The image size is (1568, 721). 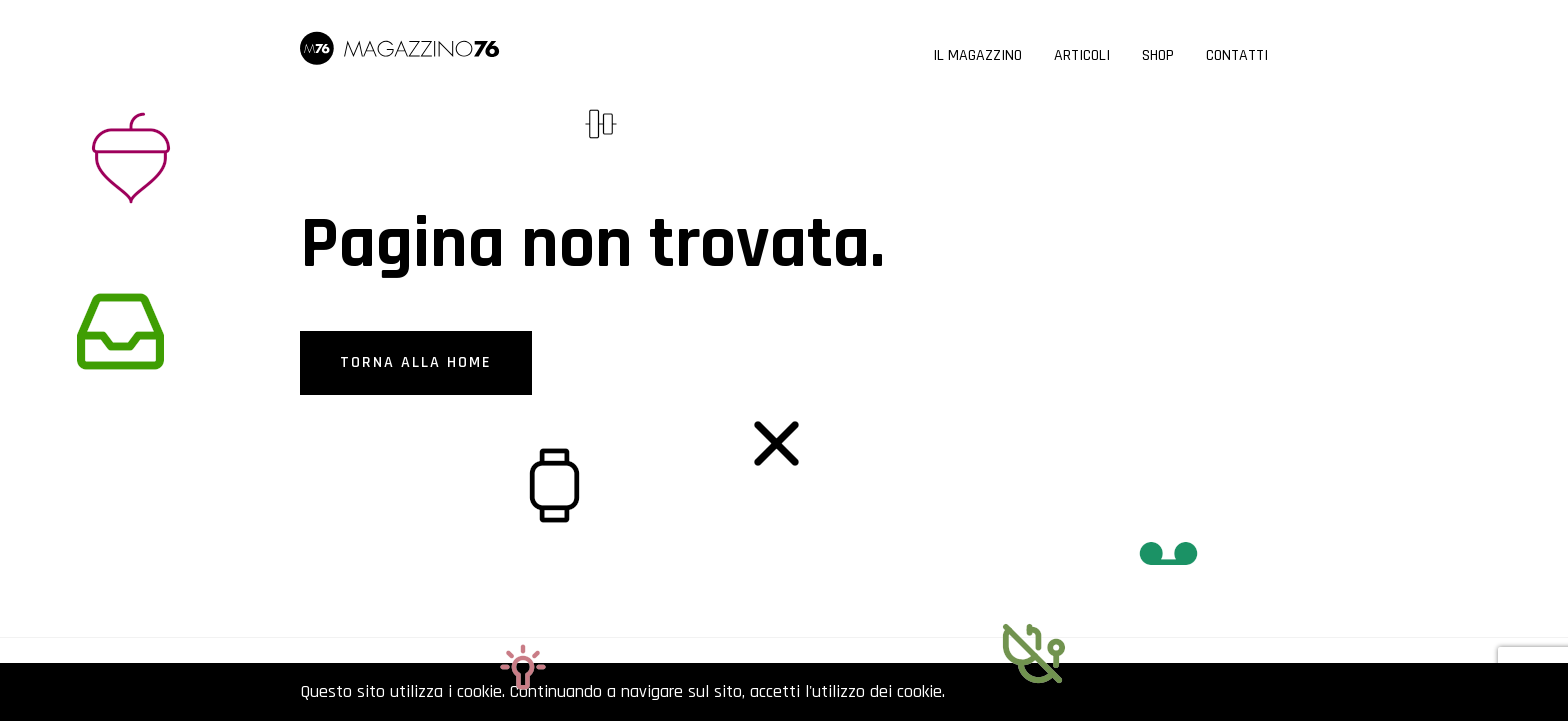 What do you see at coordinates (523, 667) in the screenshot?
I see `access tips or suggestions` at bounding box center [523, 667].